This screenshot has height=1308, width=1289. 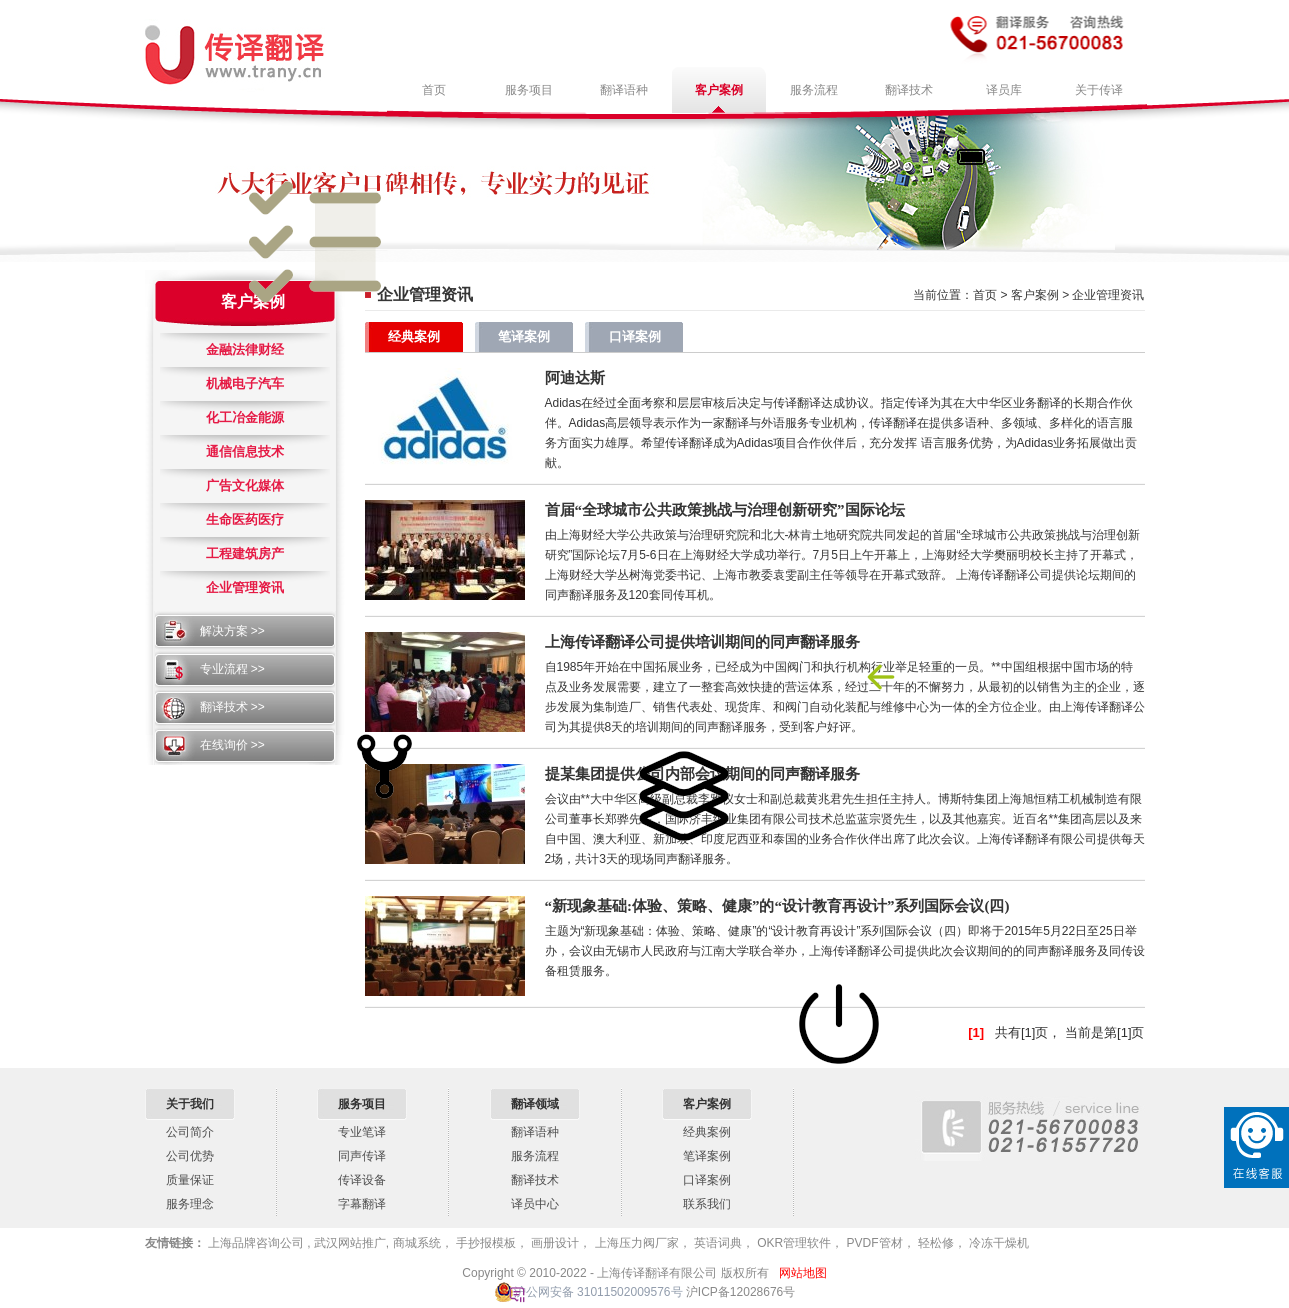 What do you see at coordinates (881, 677) in the screenshot?
I see `go back to the previous screen` at bounding box center [881, 677].